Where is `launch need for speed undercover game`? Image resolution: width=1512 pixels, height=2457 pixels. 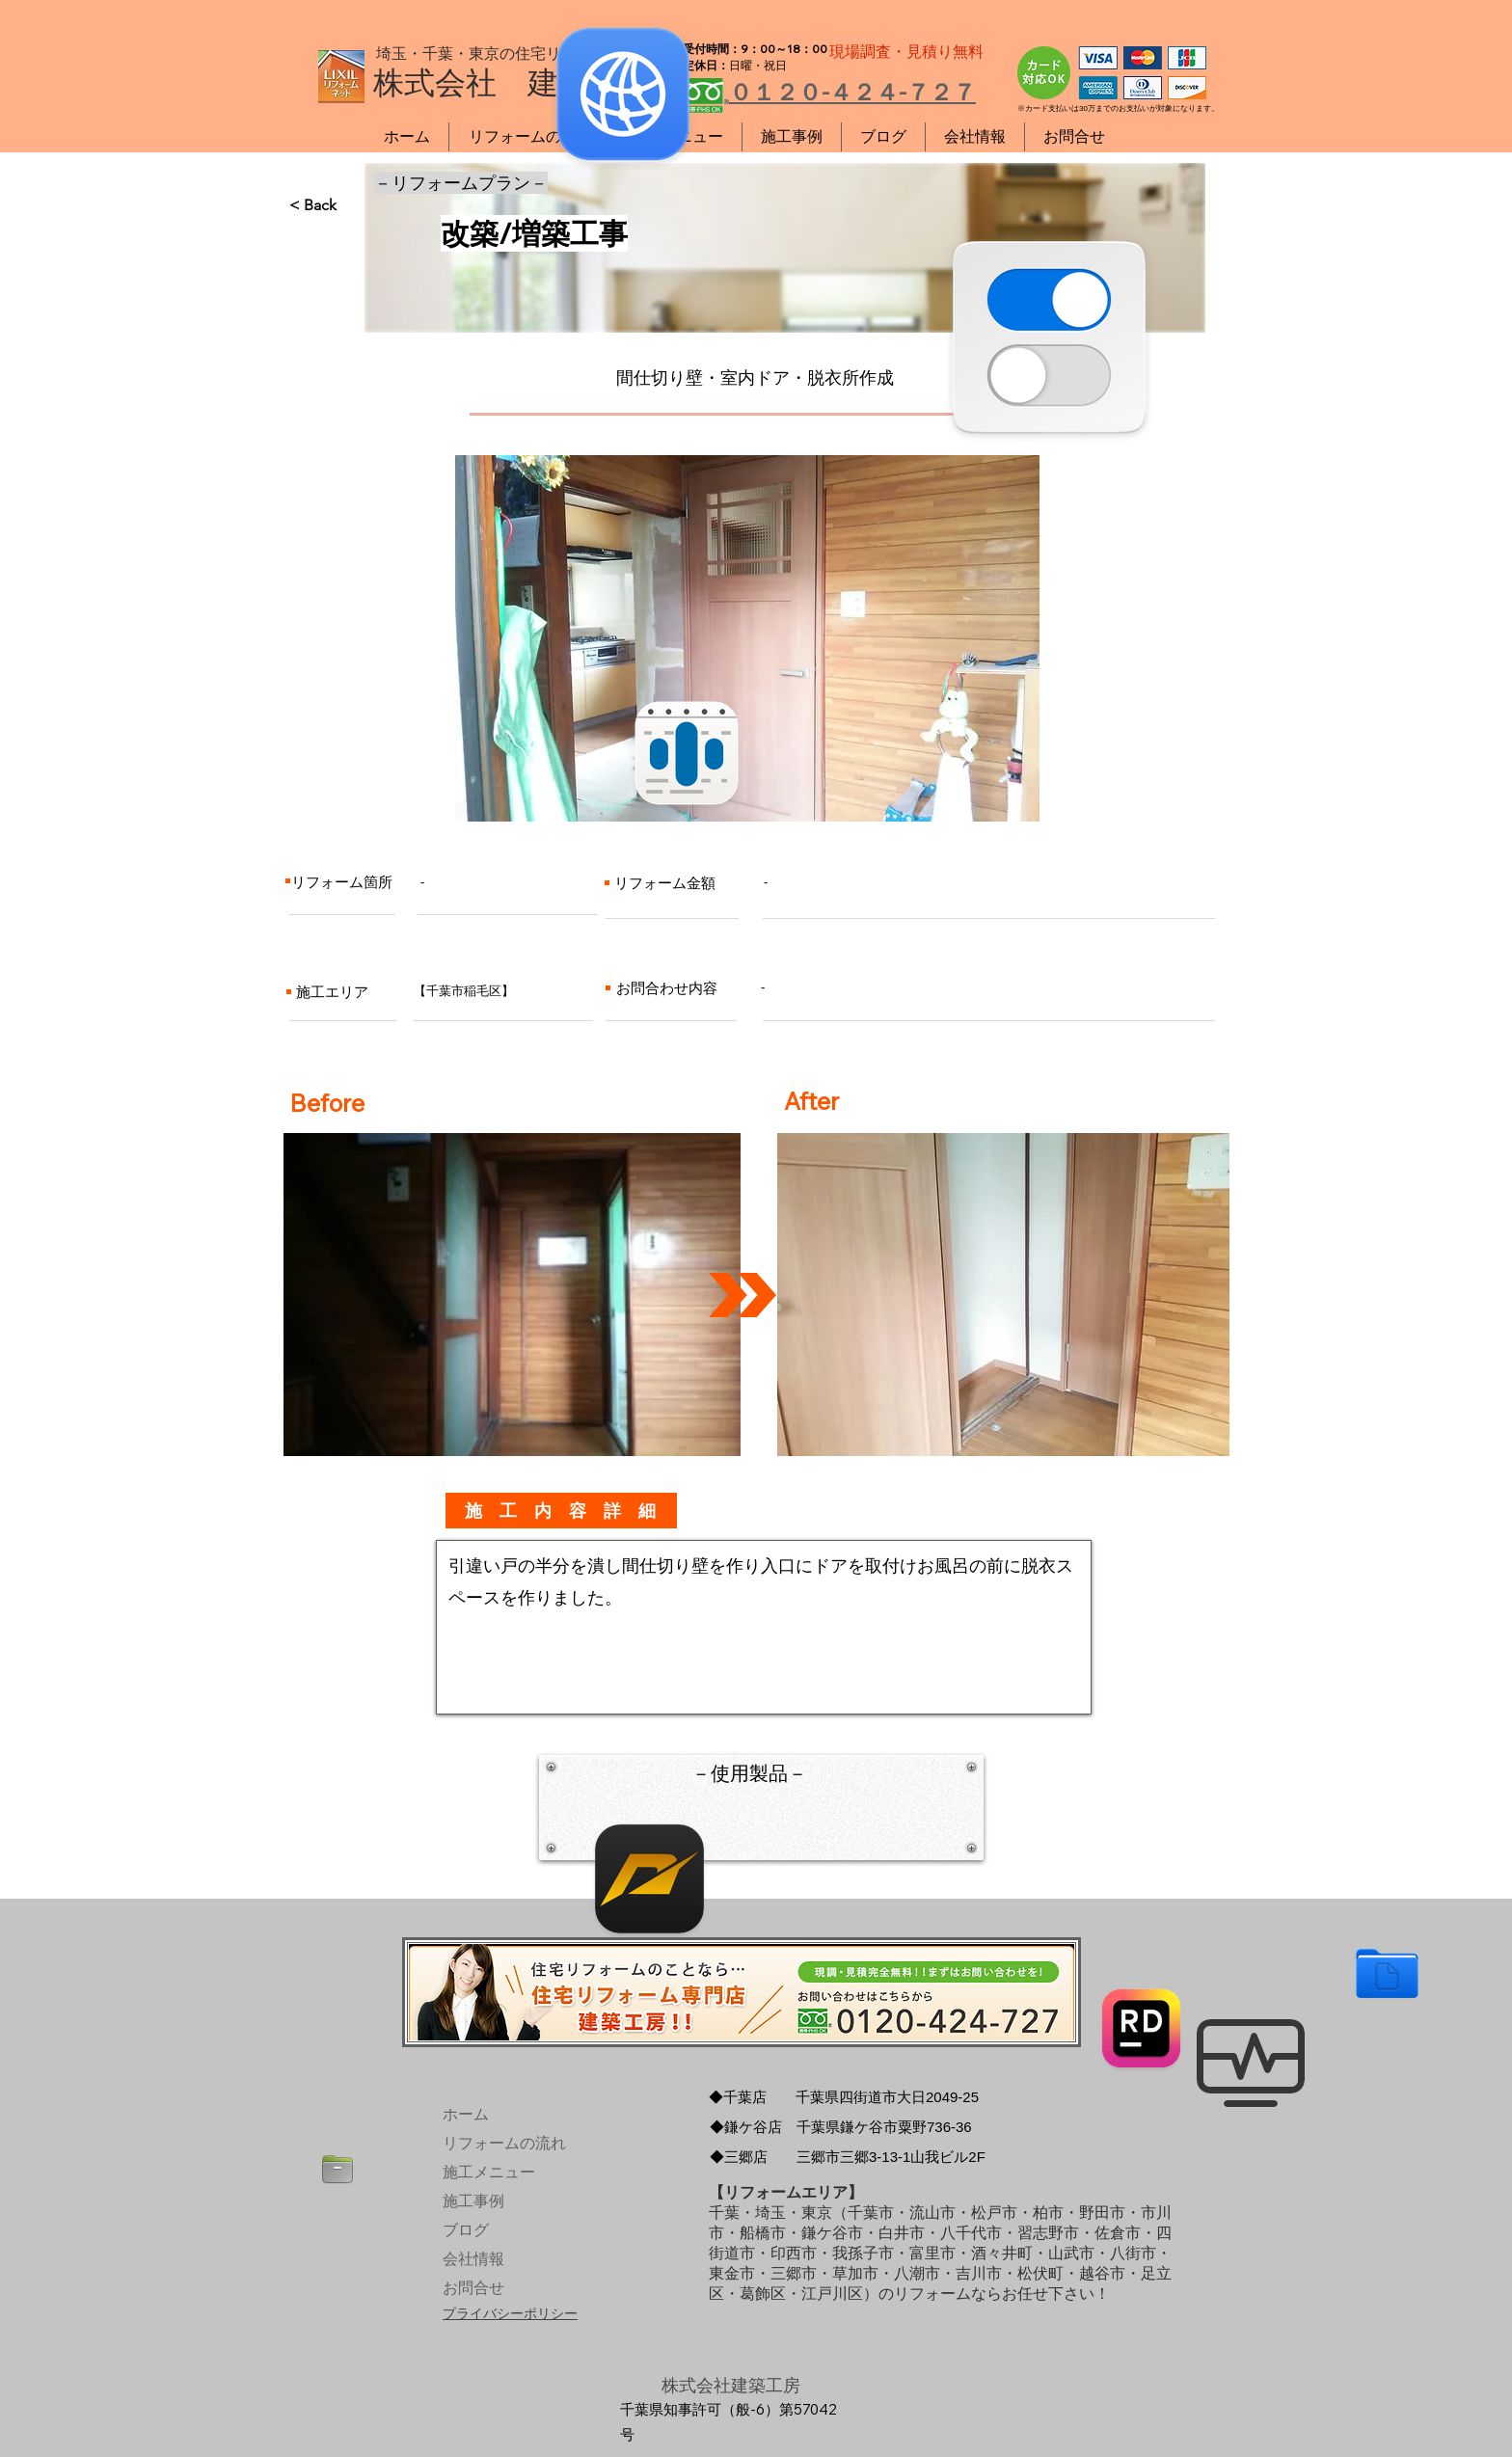
launch need for speed undercover game is located at coordinates (649, 1878).